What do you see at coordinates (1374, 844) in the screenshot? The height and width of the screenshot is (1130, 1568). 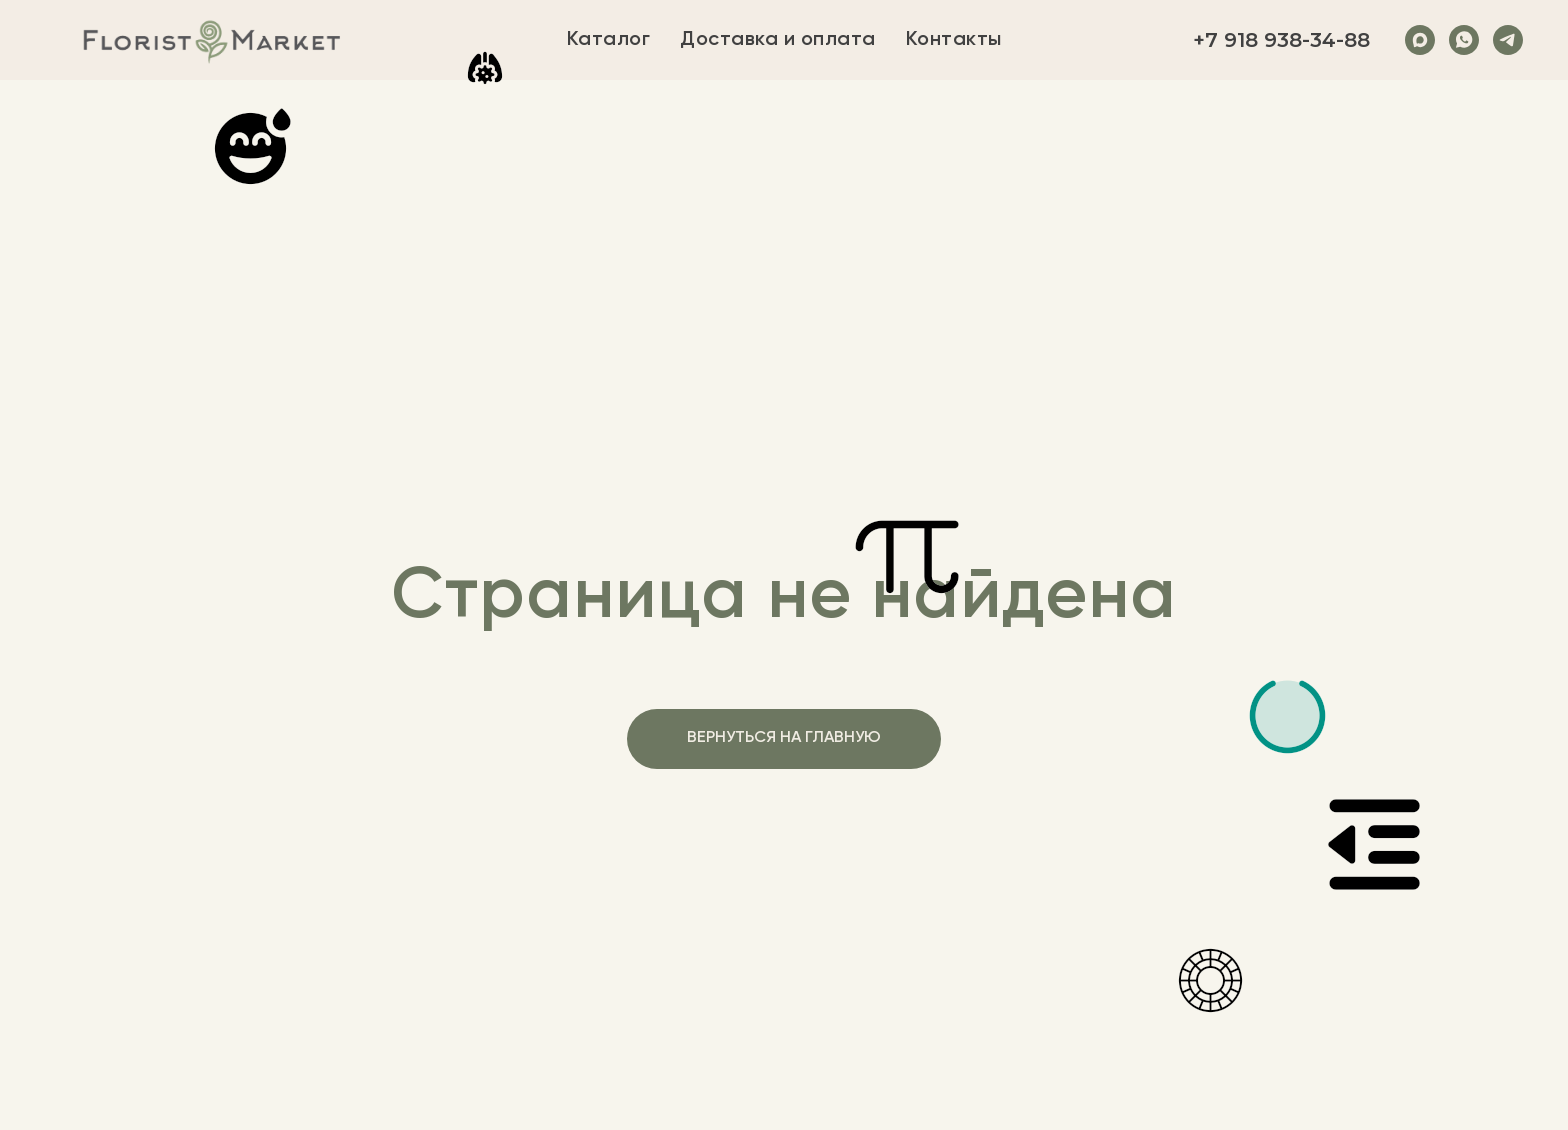 I see `decrease text indentation` at bounding box center [1374, 844].